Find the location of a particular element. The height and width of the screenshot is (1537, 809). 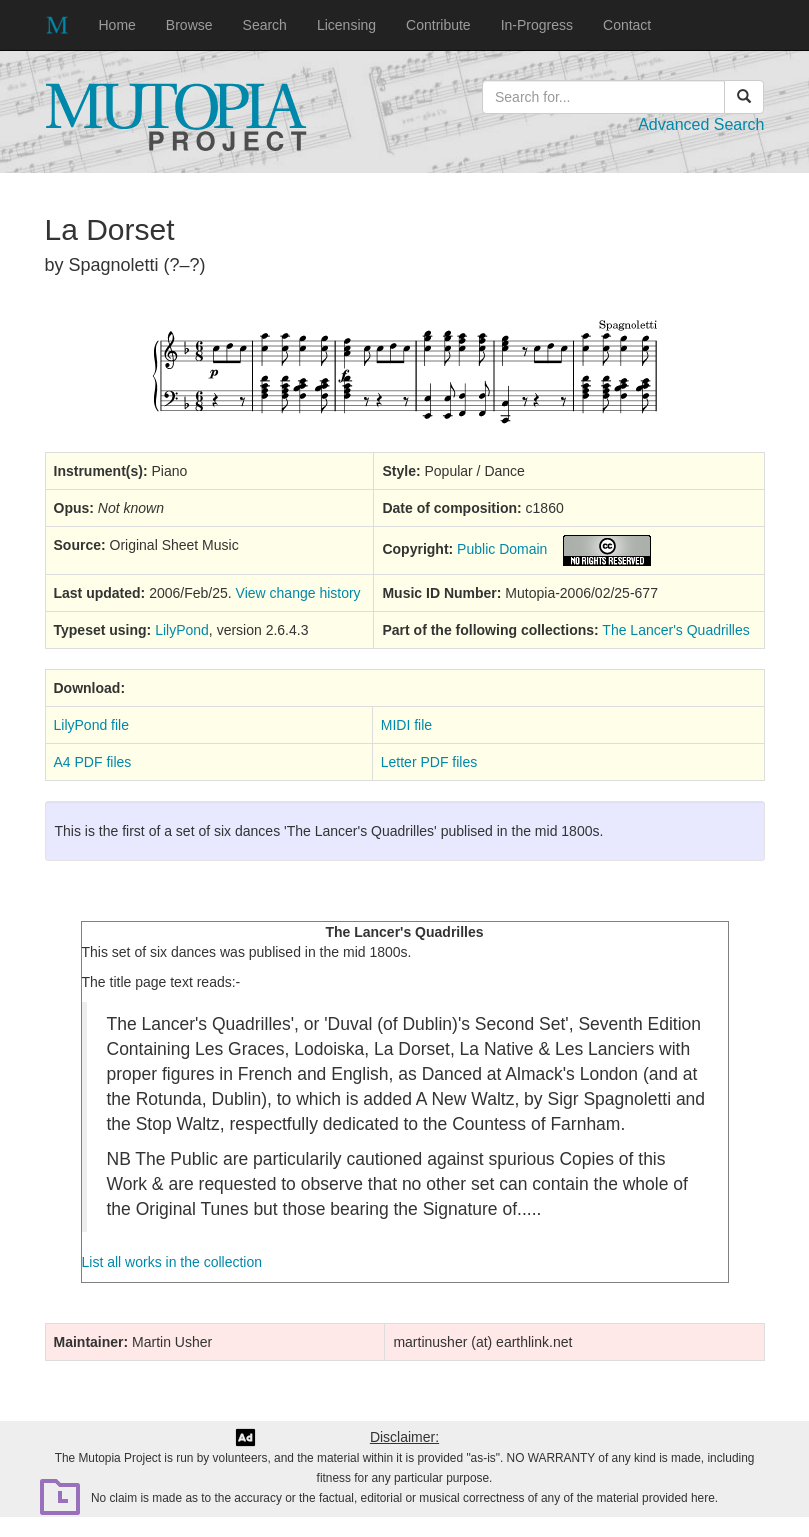

indicates sponsored or promotional content is located at coordinates (245, 1437).